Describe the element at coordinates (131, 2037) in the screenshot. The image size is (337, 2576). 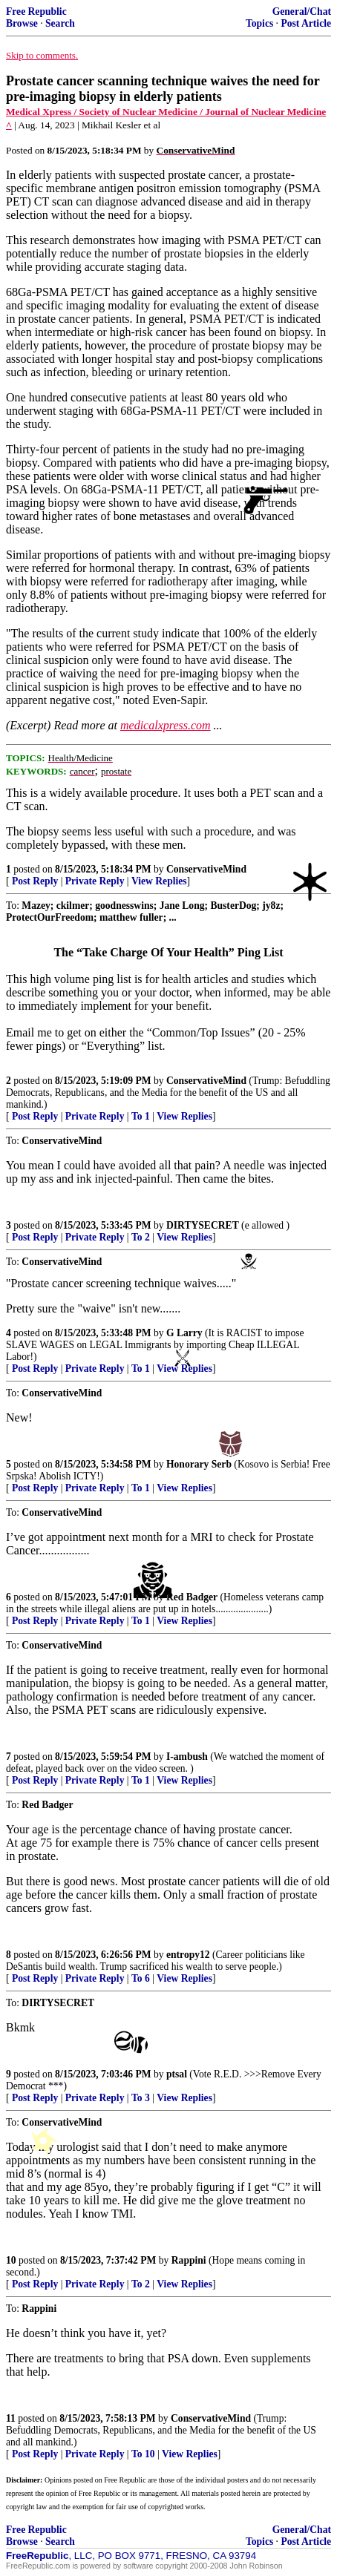
I see `play a marble game` at that location.